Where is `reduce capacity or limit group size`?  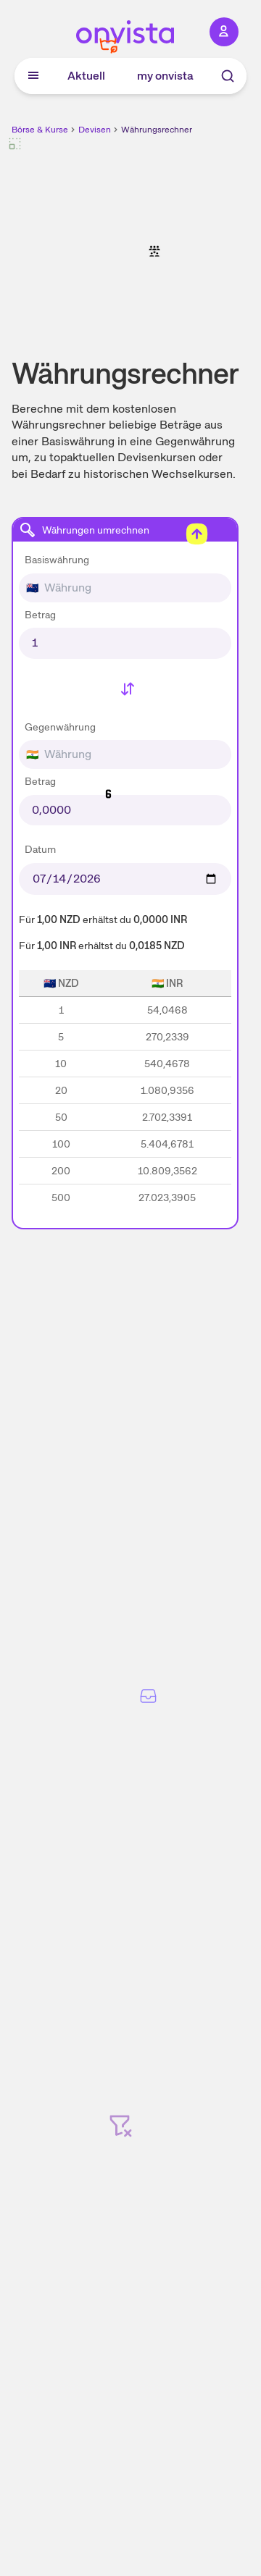
reduce capacity or limit group size is located at coordinates (154, 251).